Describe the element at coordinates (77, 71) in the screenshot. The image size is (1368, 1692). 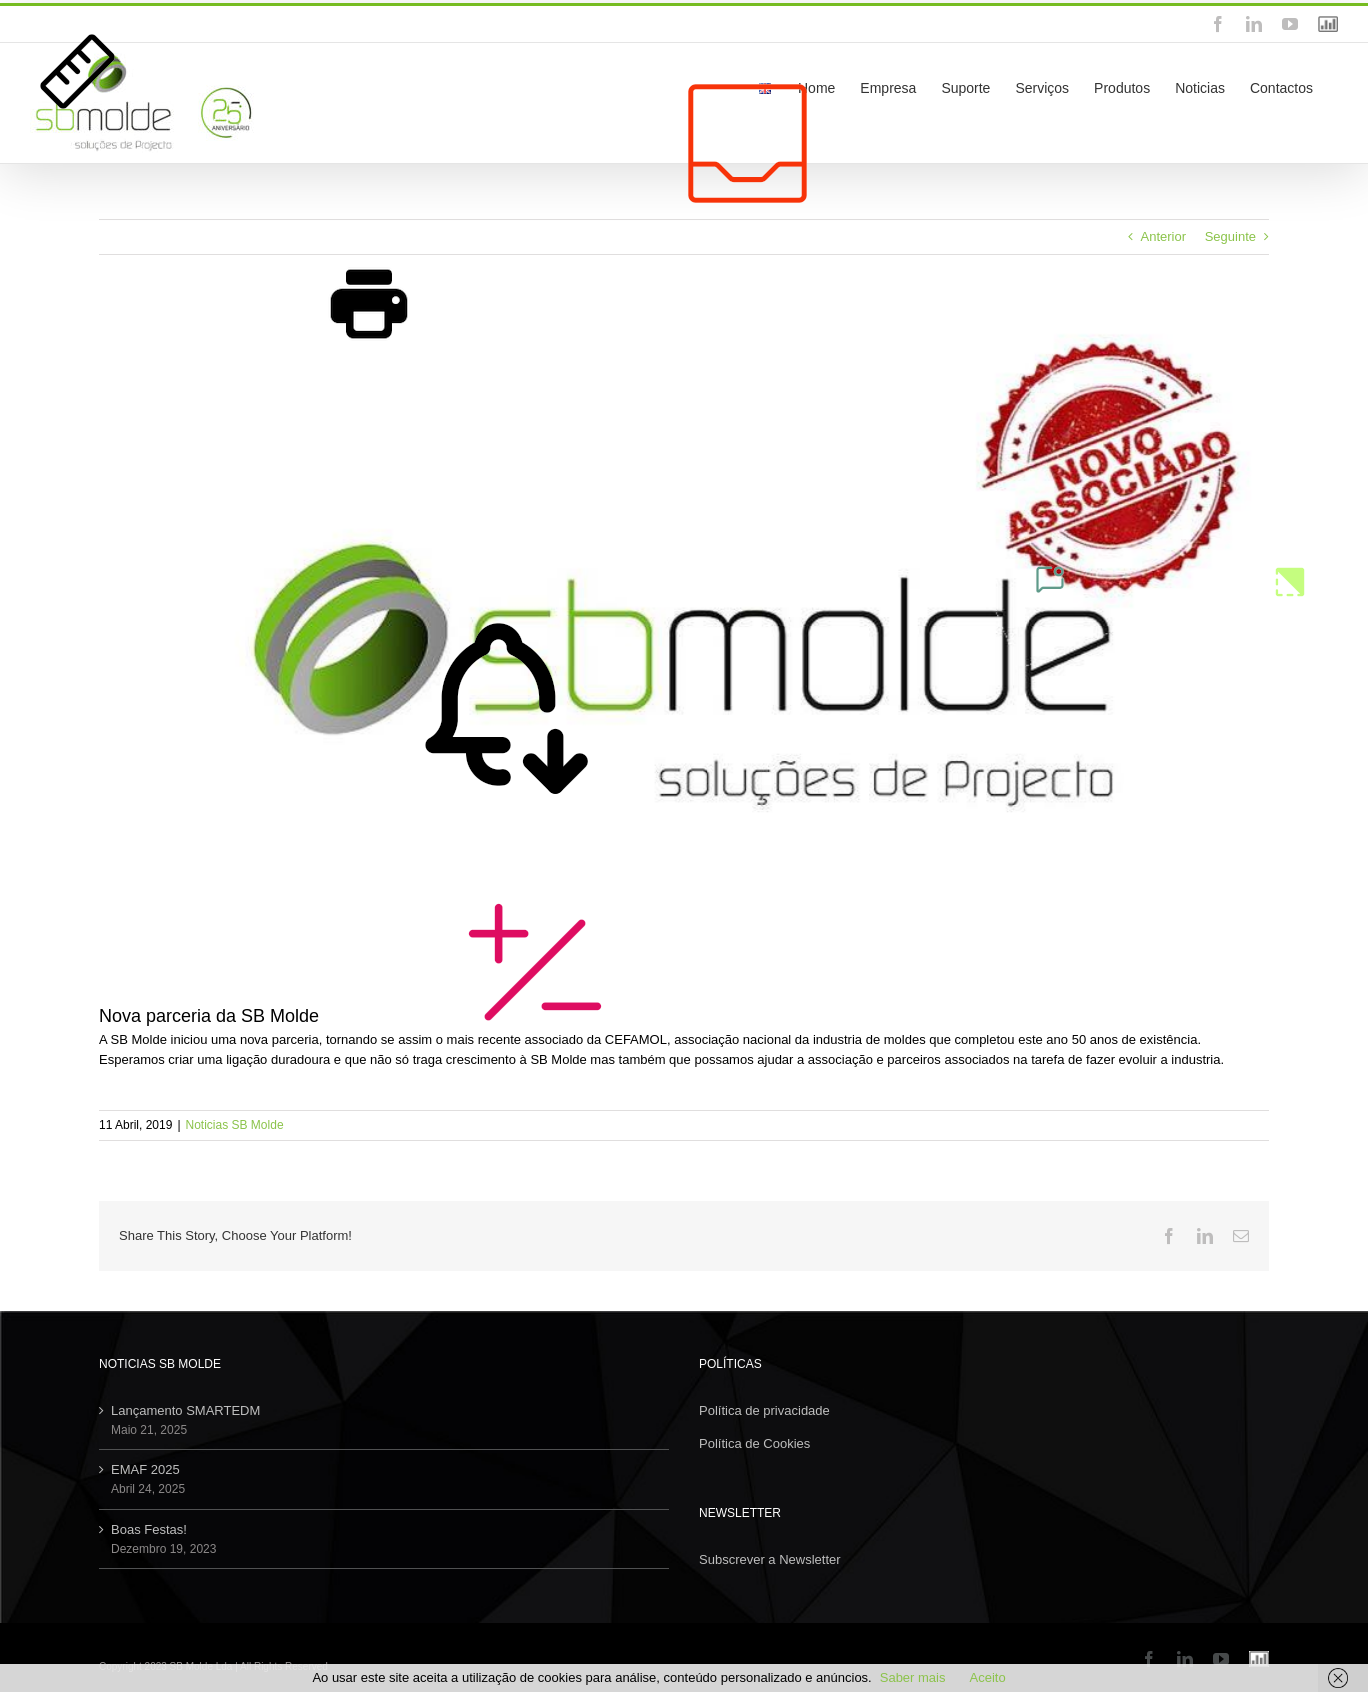
I see `access measurement tools` at that location.